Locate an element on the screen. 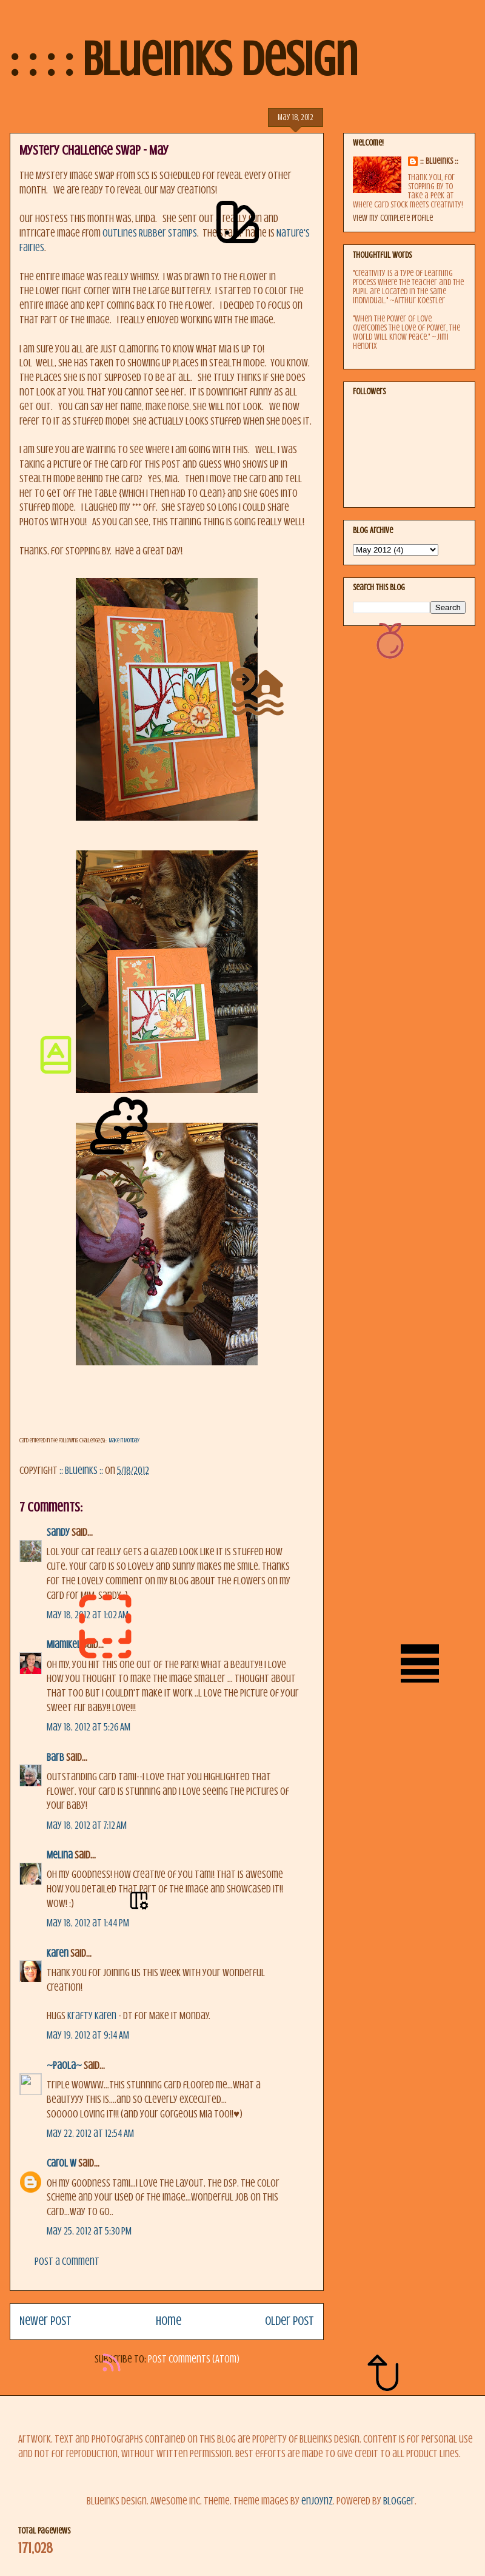 This screenshot has height=2576, width=485. indicates fruit or produce category is located at coordinates (390, 641).